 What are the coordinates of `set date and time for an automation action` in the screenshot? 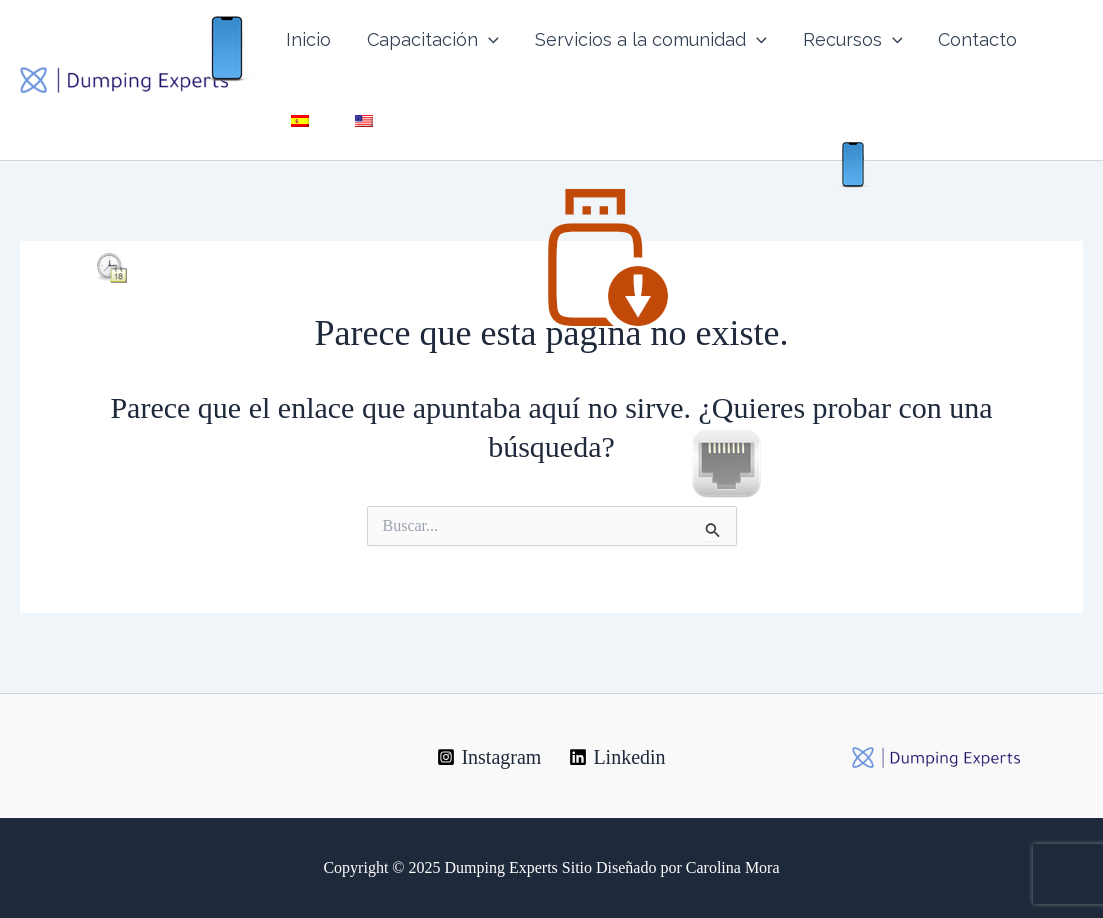 It's located at (112, 268).